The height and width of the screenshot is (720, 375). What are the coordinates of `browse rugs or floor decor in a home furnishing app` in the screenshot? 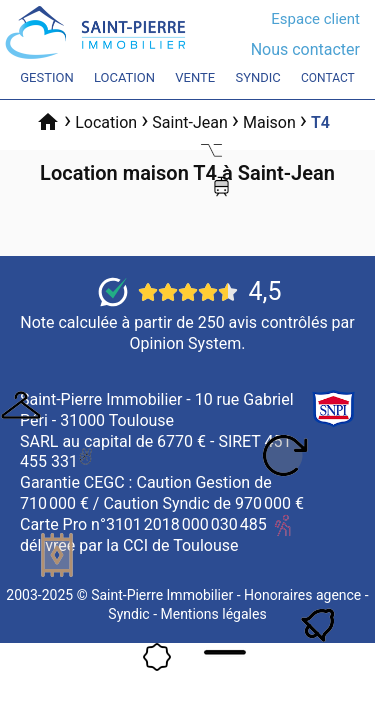 It's located at (57, 555).